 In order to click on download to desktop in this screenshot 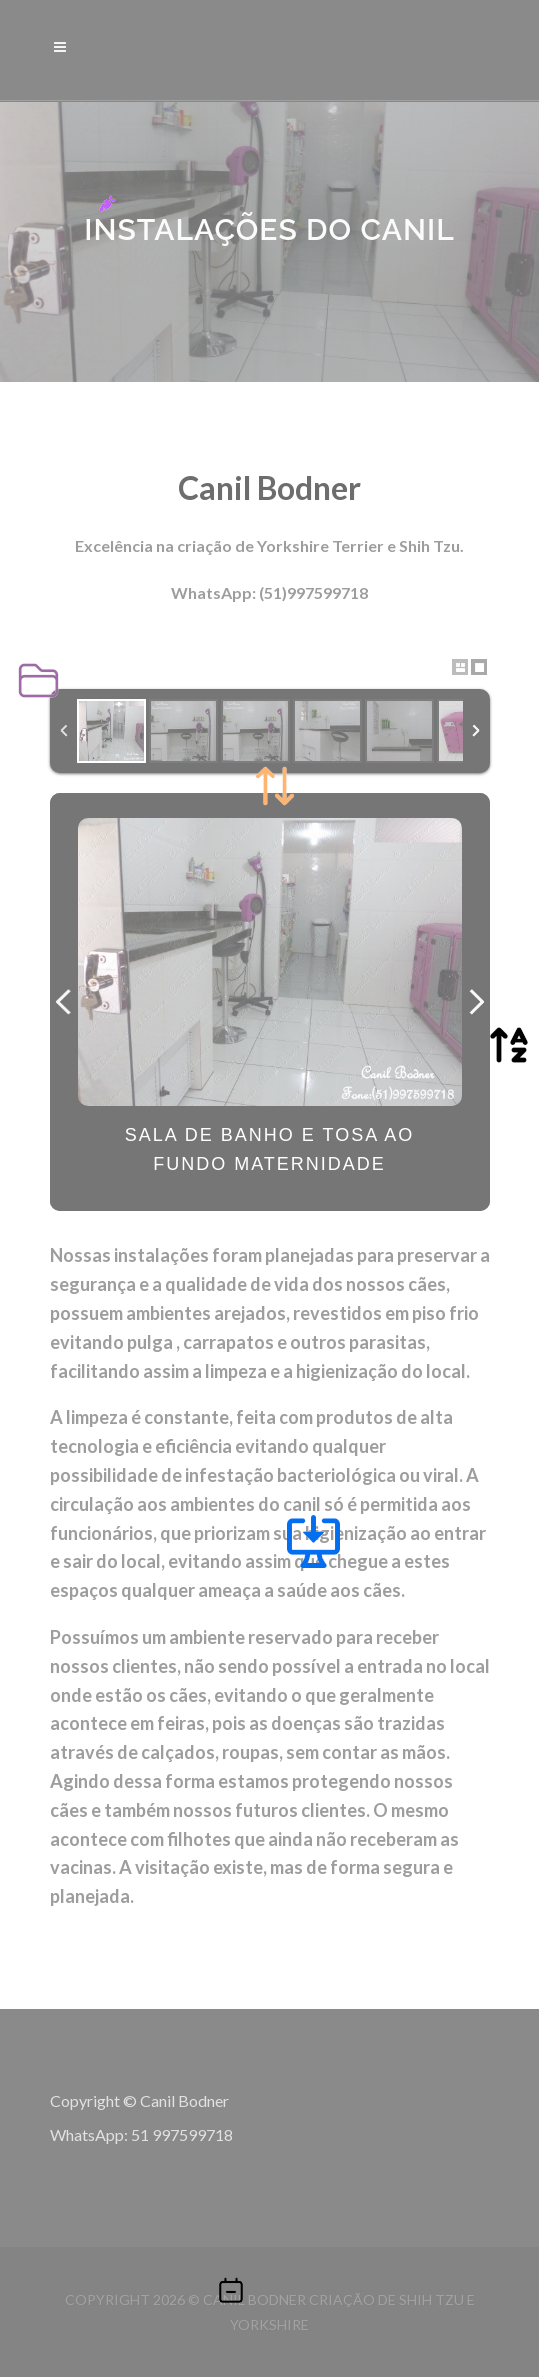, I will do `click(313, 1541)`.